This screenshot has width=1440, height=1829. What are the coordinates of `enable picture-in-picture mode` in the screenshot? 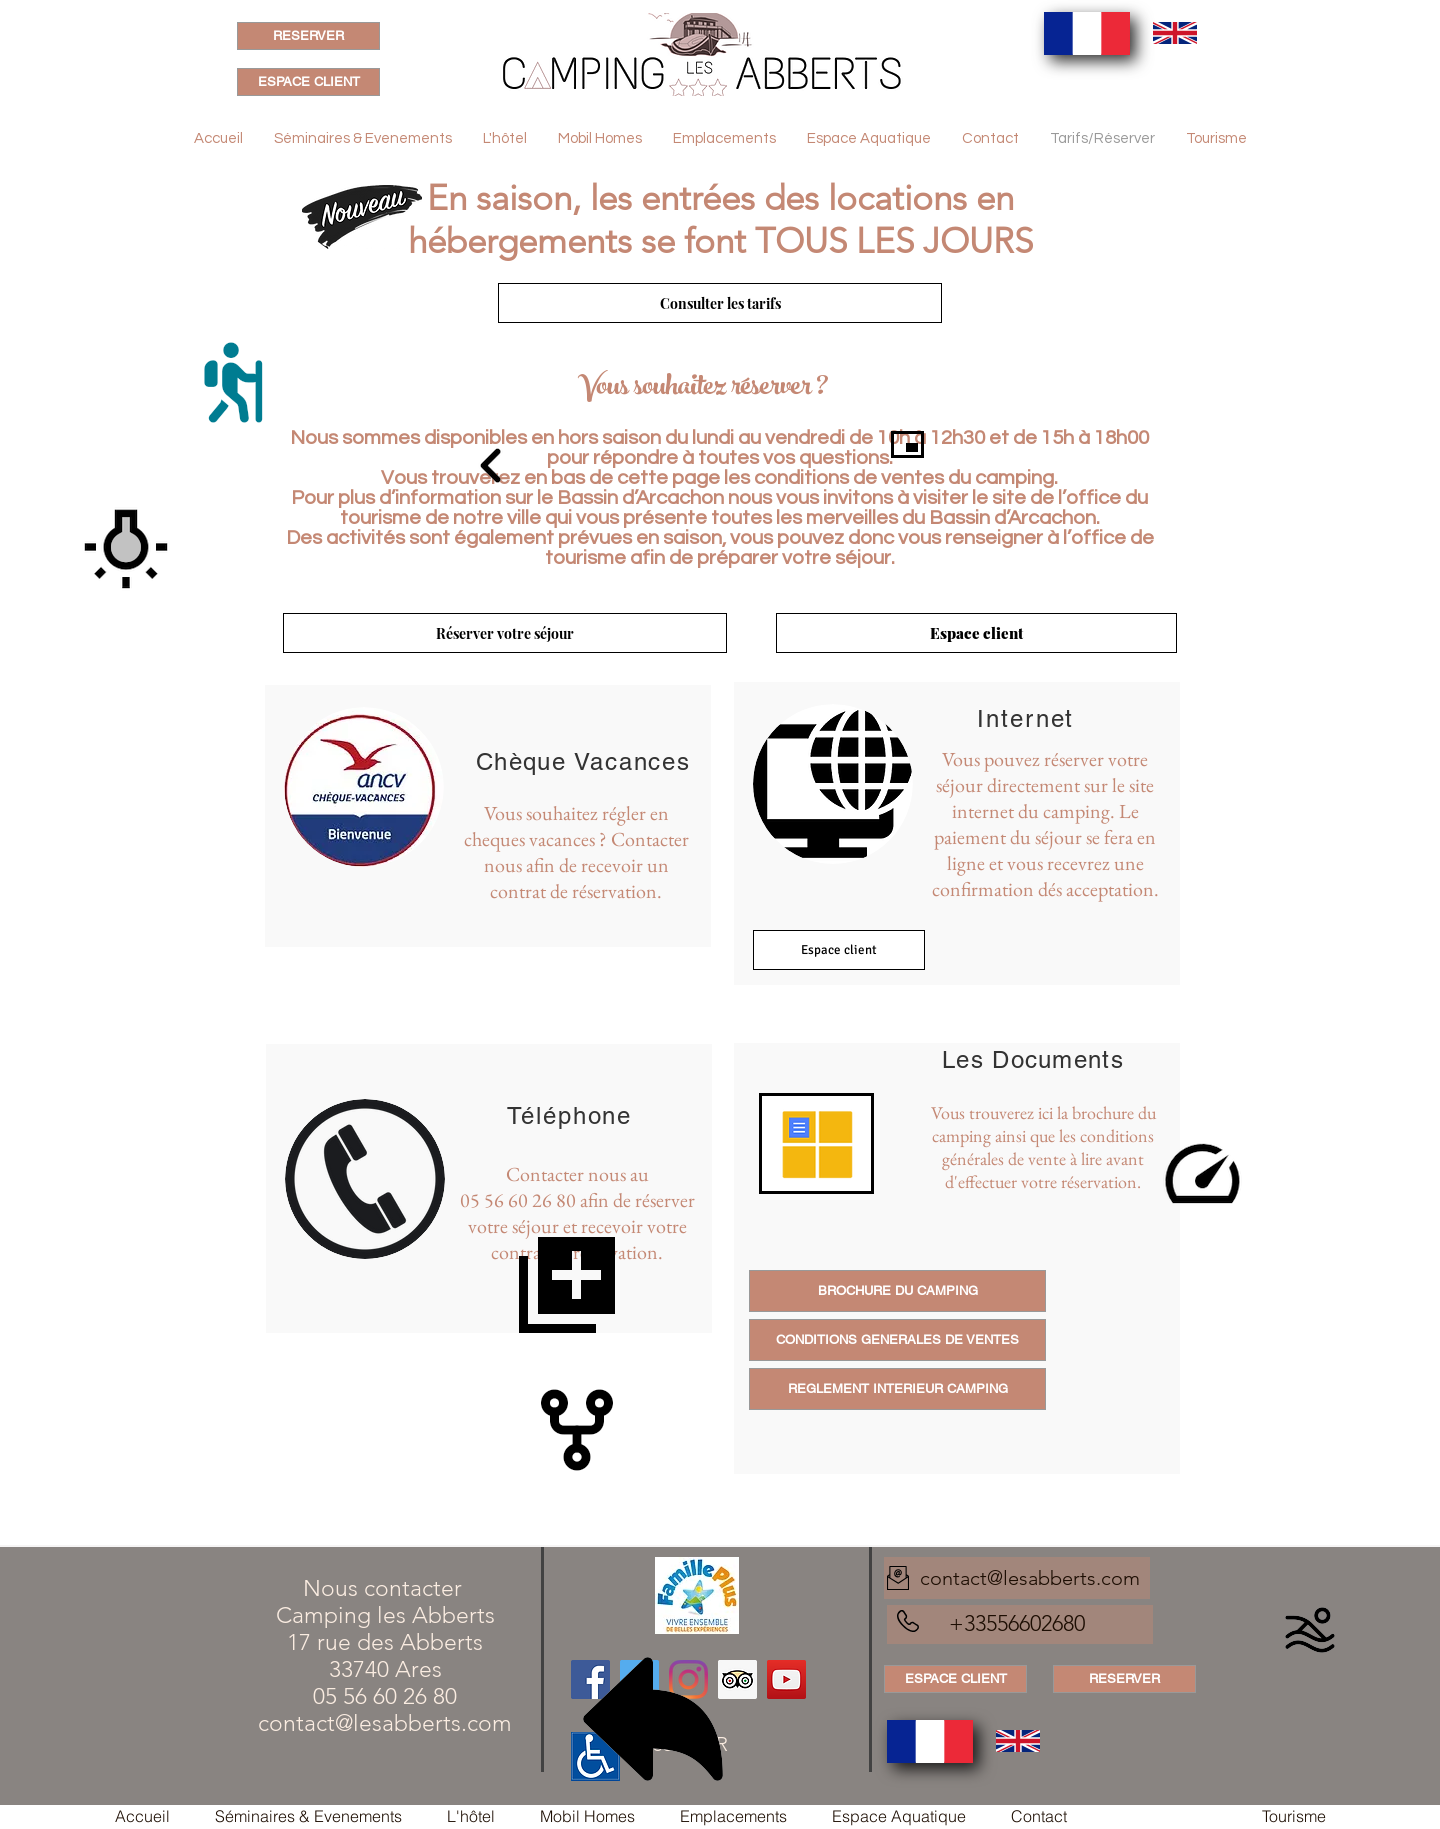 It's located at (907, 444).